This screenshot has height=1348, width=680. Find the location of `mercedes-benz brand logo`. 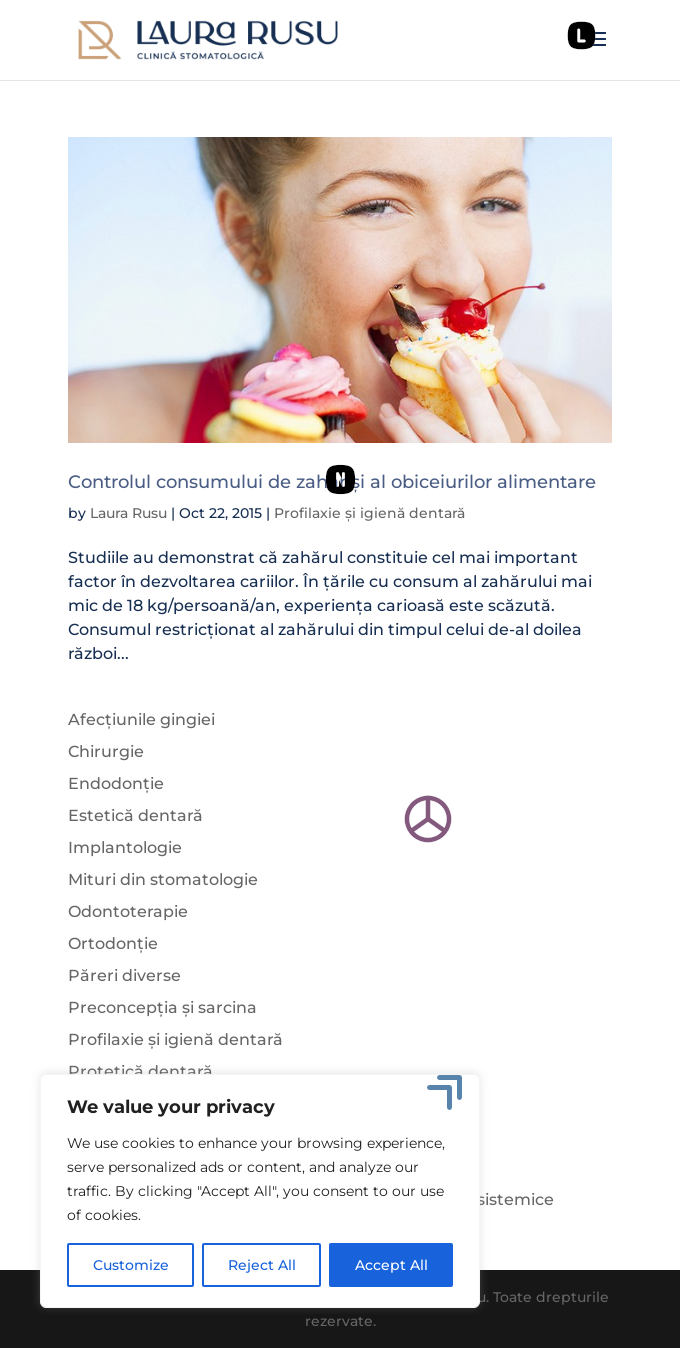

mercedes-benz brand logo is located at coordinates (428, 819).